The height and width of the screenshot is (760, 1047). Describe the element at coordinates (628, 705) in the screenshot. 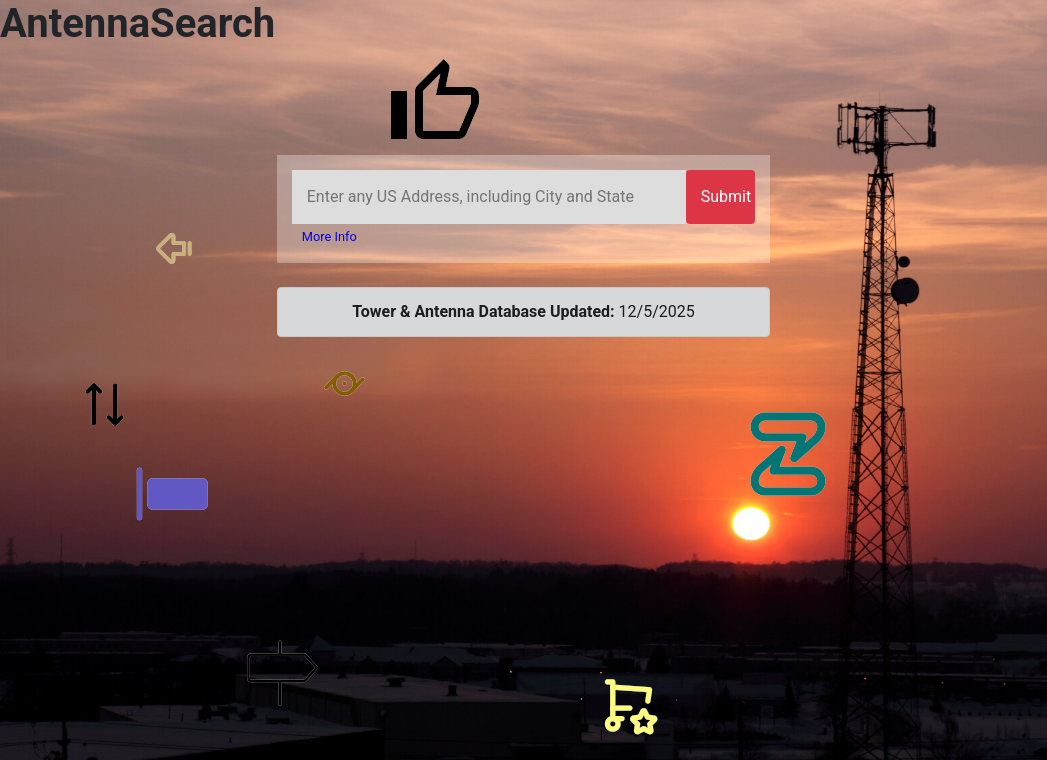

I see `view favorite or starred items in cart` at that location.